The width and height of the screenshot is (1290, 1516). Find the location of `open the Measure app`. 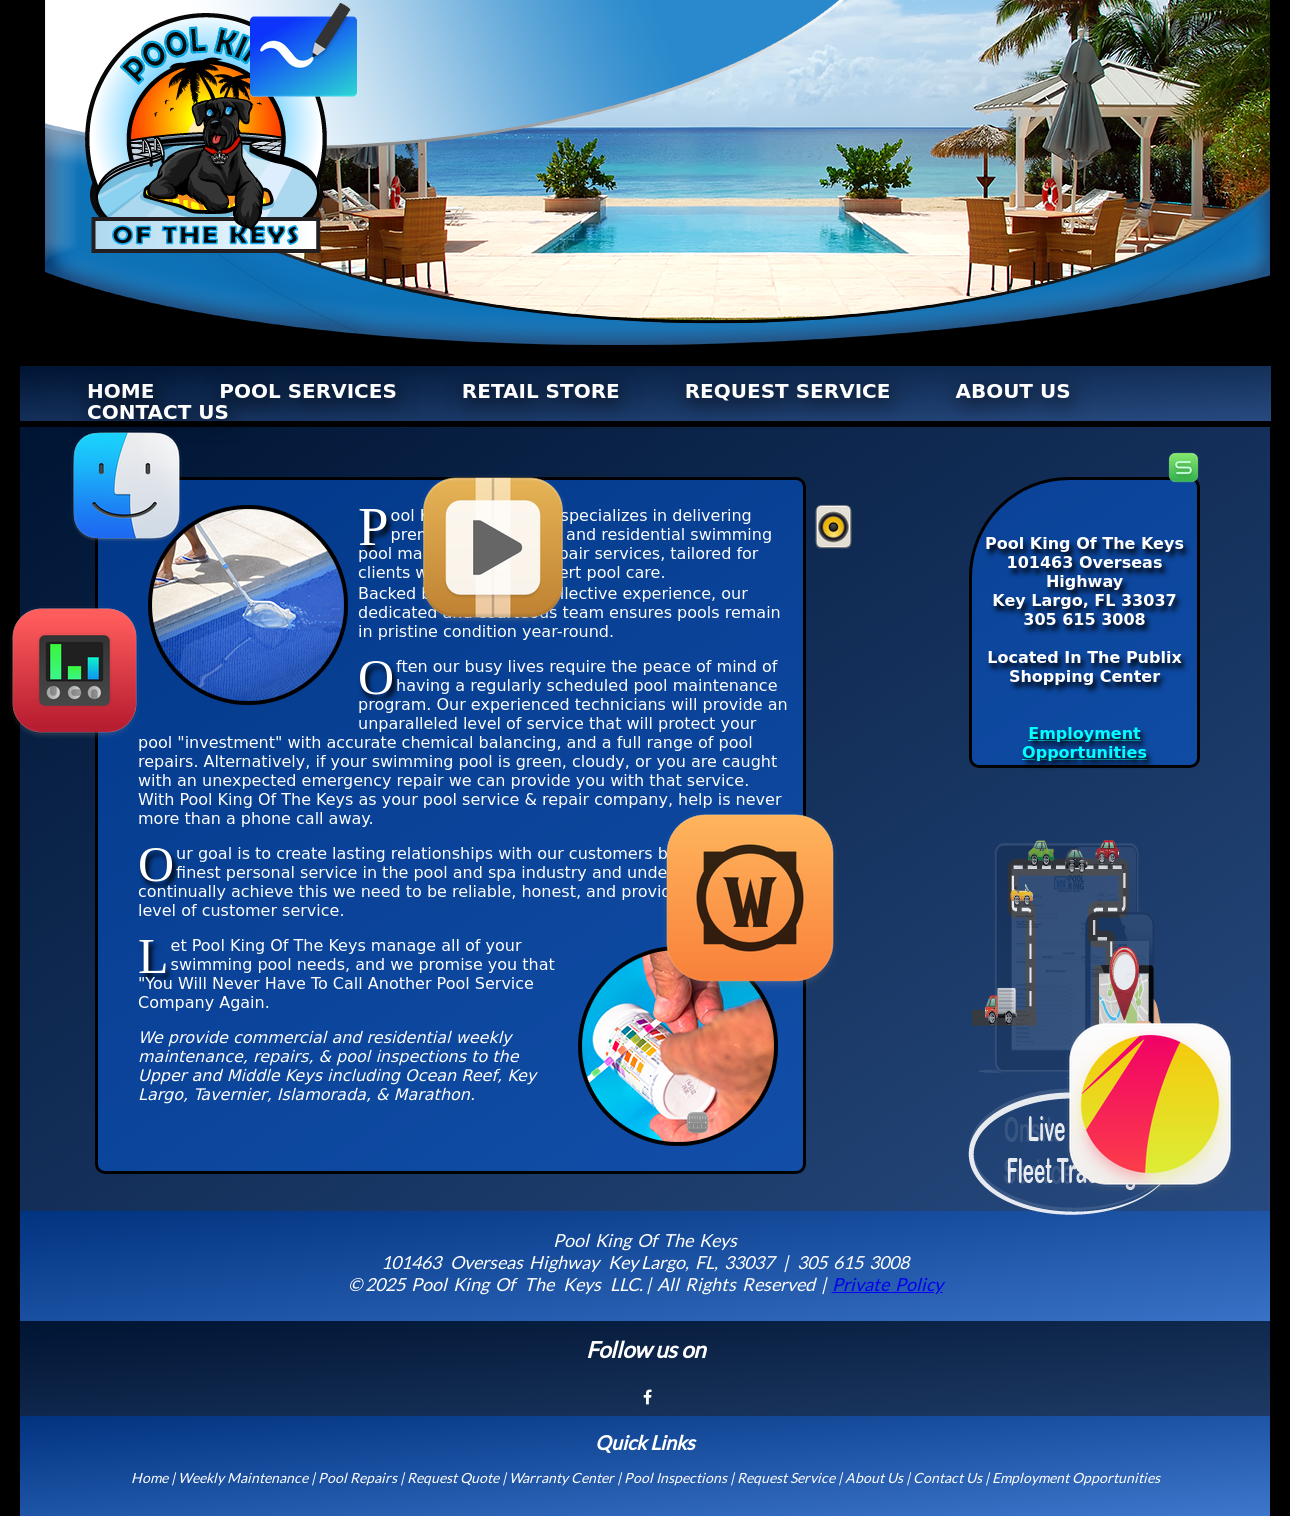

open the Measure app is located at coordinates (697, 1122).